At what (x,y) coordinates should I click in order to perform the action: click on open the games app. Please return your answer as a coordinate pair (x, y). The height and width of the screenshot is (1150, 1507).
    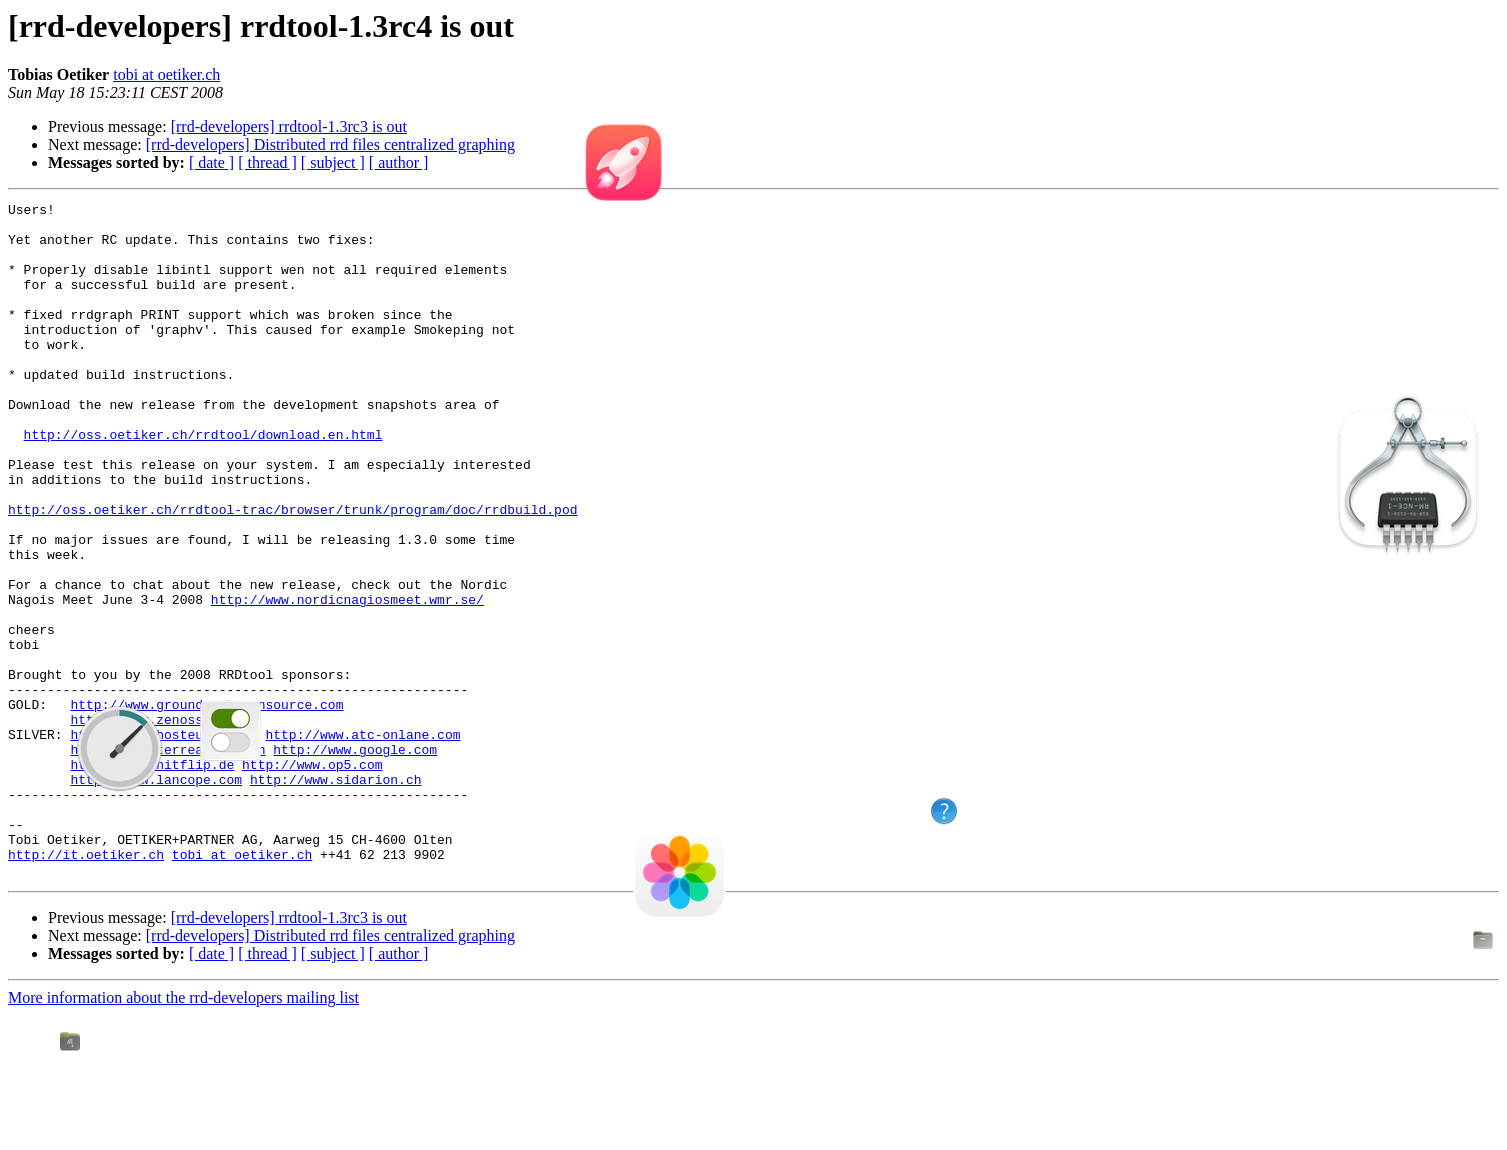
    Looking at the image, I should click on (623, 162).